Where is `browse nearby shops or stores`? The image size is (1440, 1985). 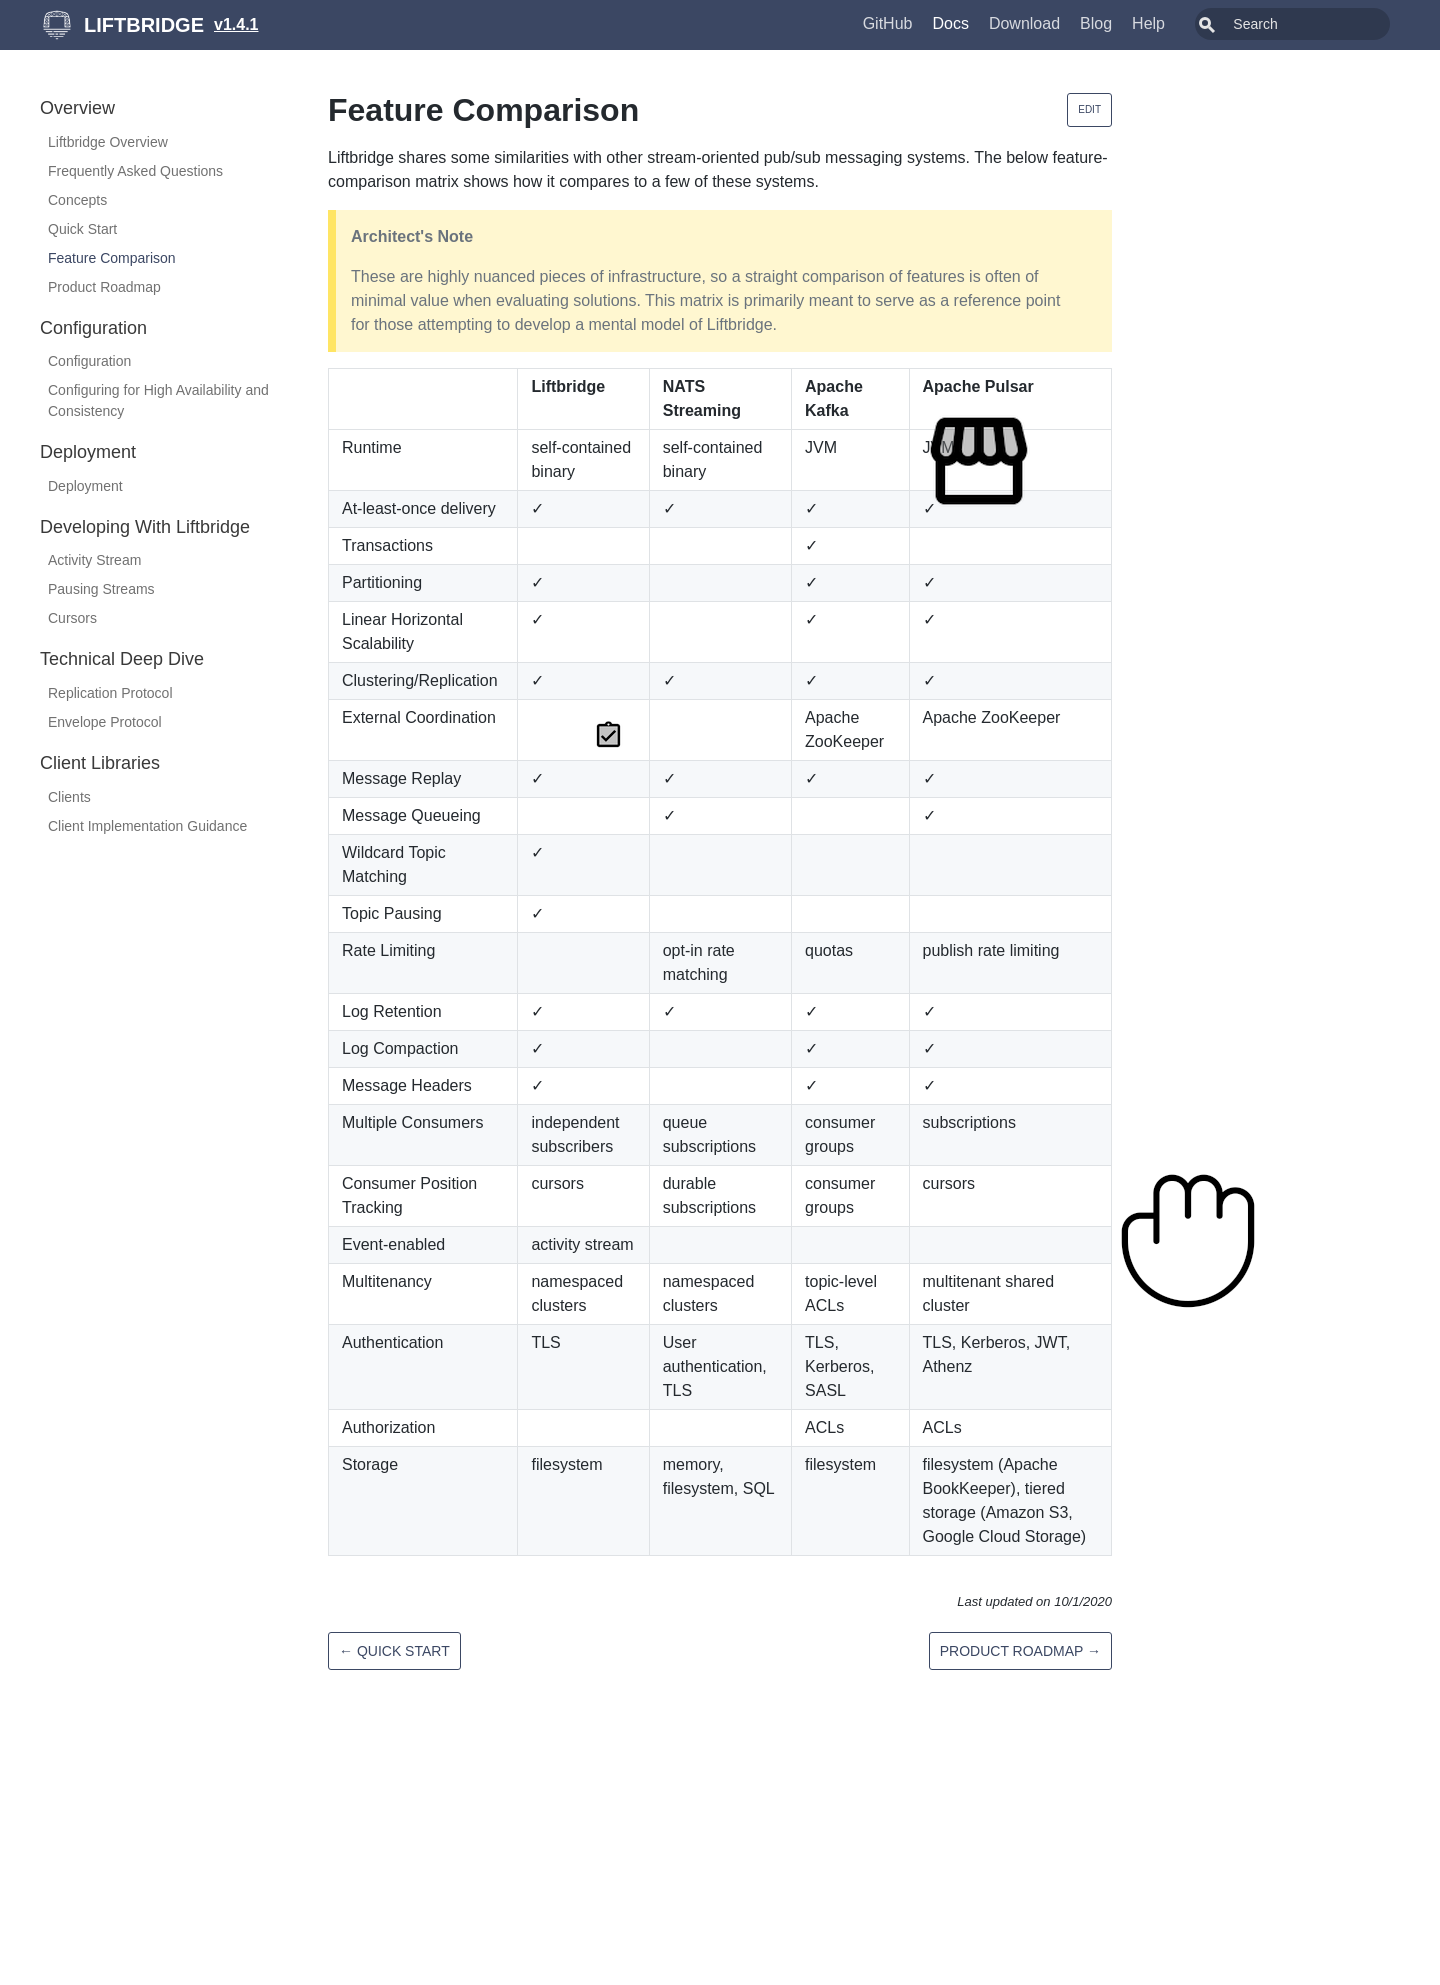
browse nearby shops or stores is located at coordinates (979, 461).